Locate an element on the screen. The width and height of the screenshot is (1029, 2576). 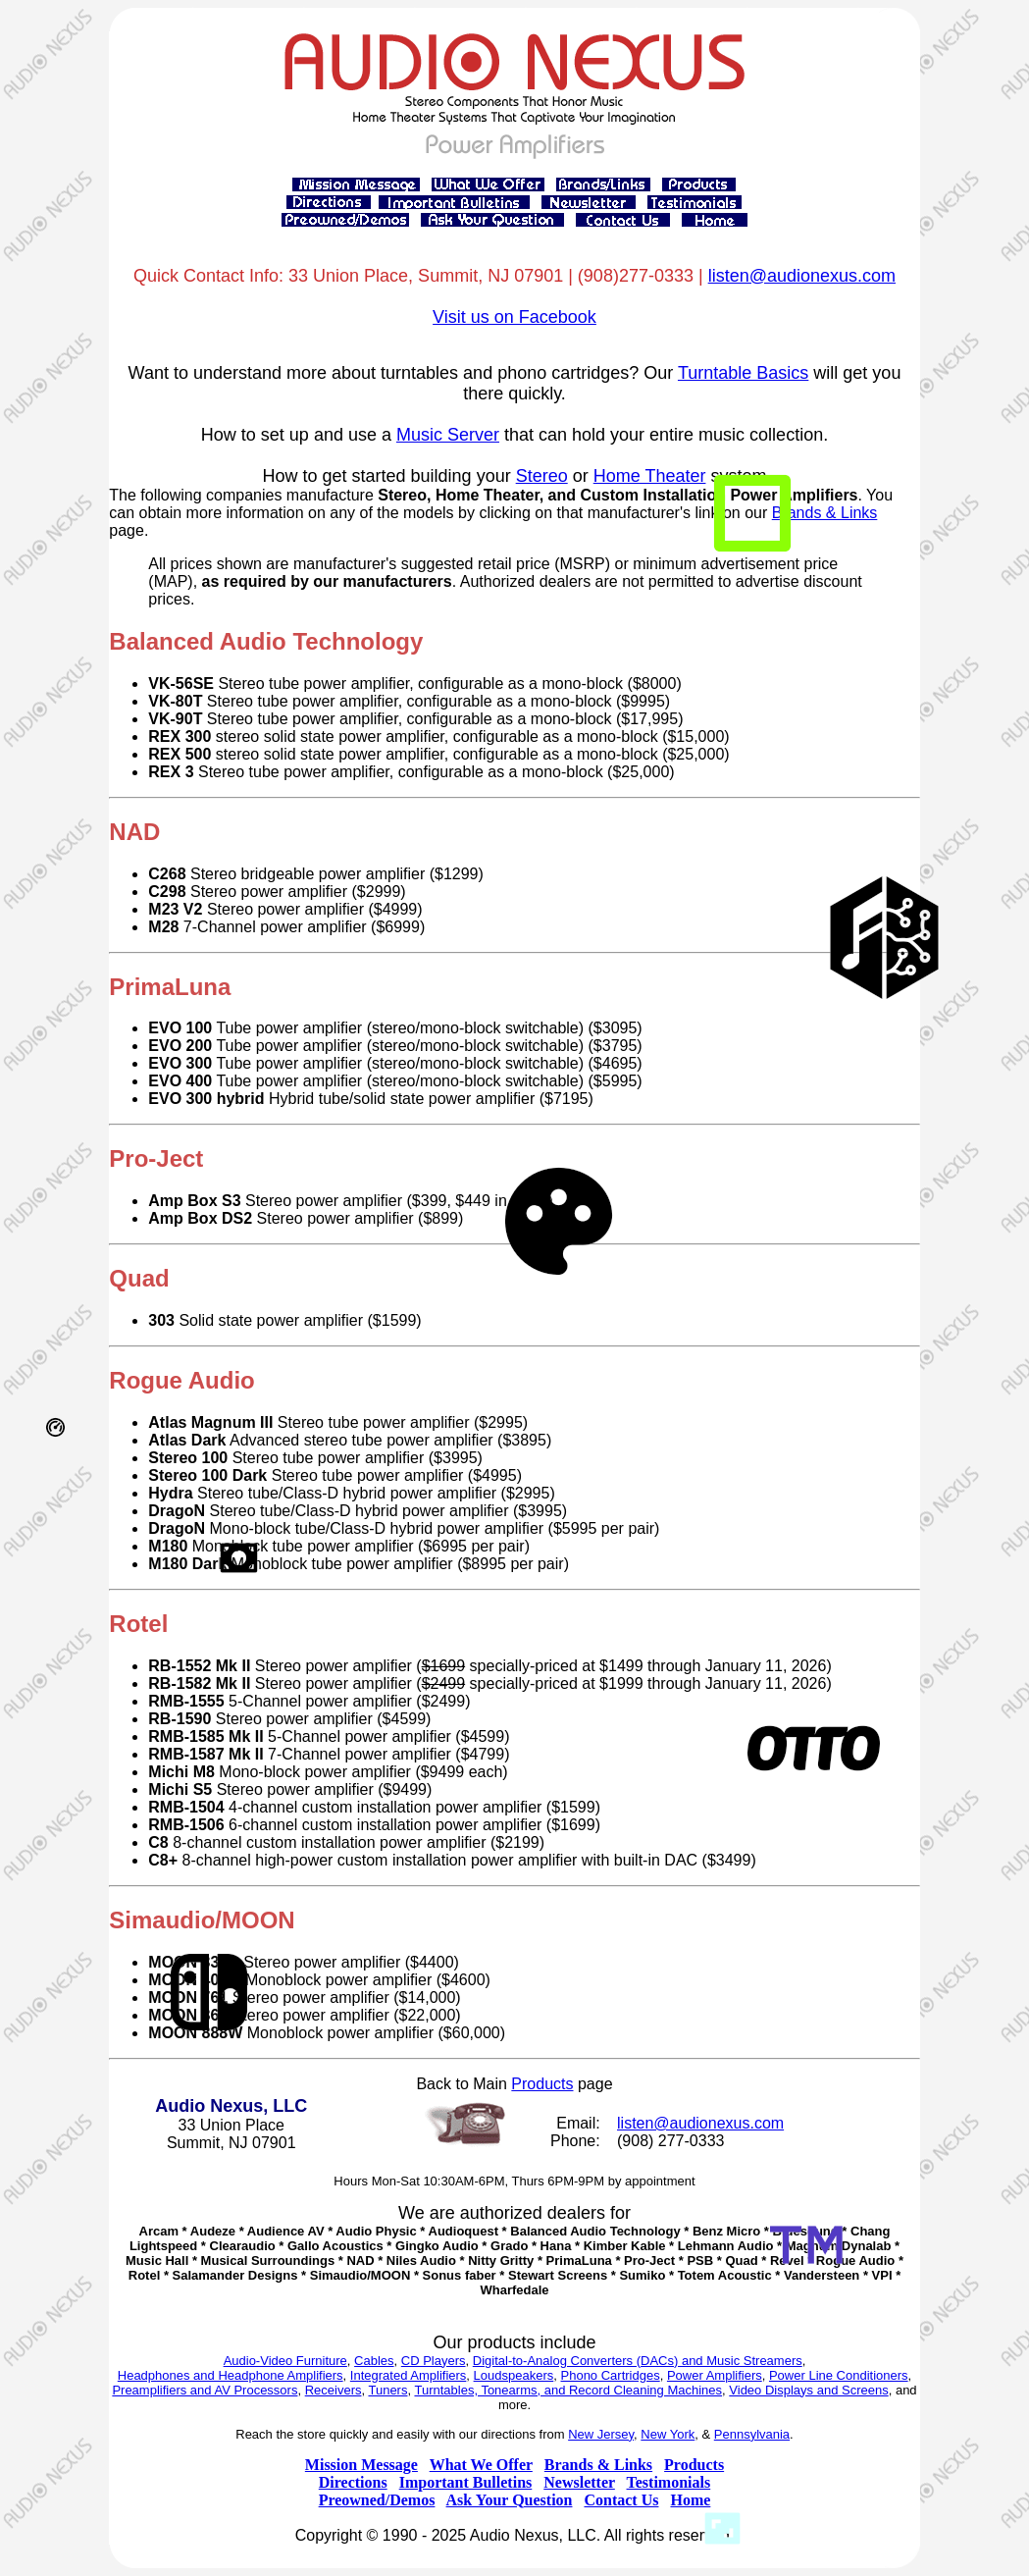
view cash or currency balance is located at coordinates (238, 1557).